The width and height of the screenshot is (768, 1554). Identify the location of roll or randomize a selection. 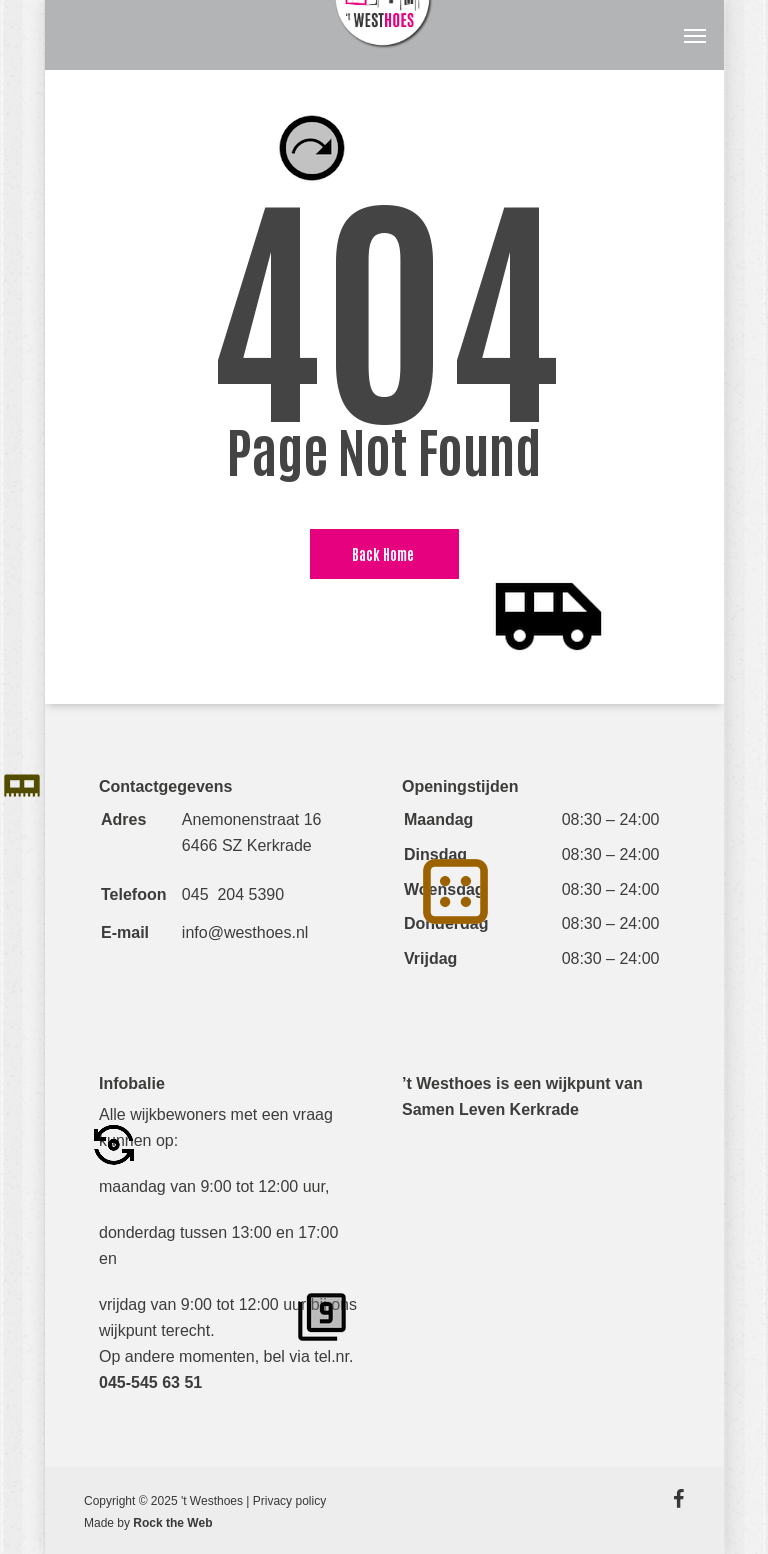
(455, 891).